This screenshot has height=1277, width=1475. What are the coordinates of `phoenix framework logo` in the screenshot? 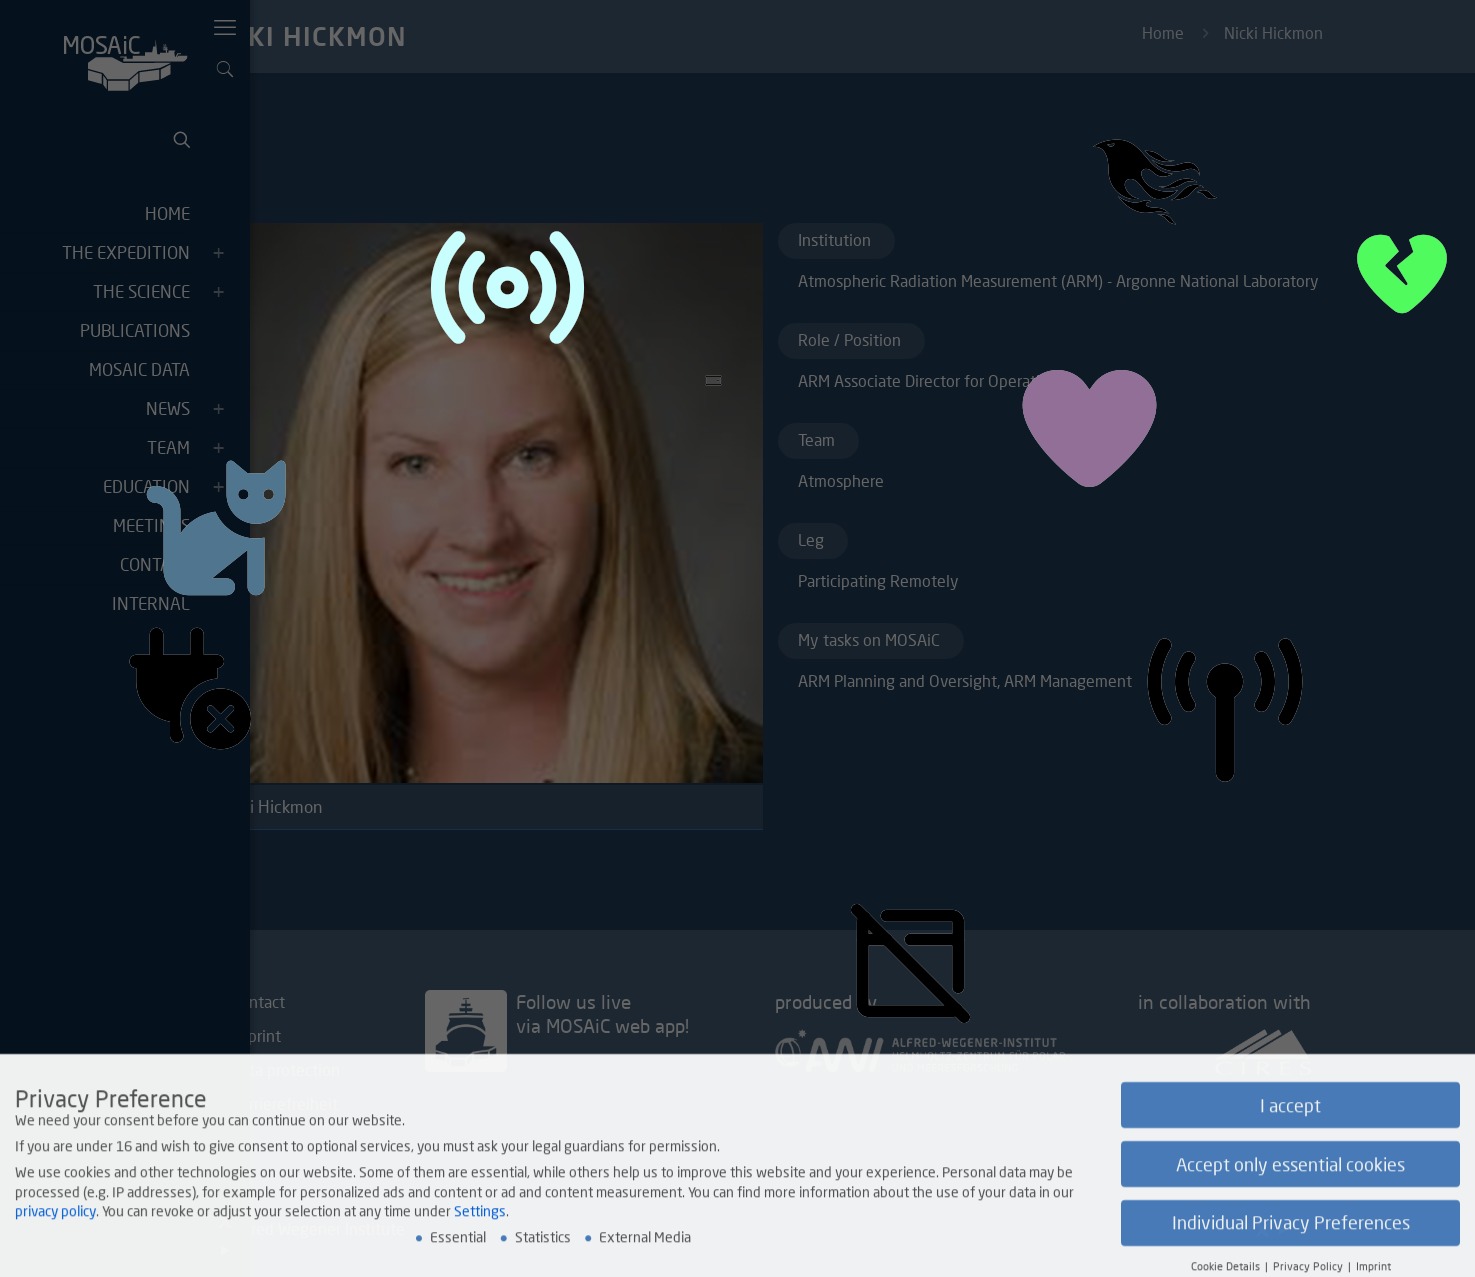 It's located at (1155, 182).